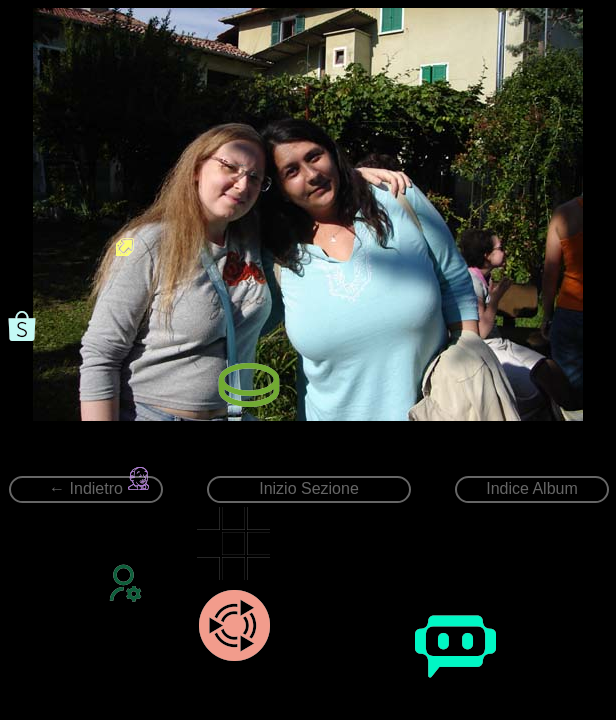 This screenshot has height=720, width=616. I want to click on access user account settings, so click(123, 583).